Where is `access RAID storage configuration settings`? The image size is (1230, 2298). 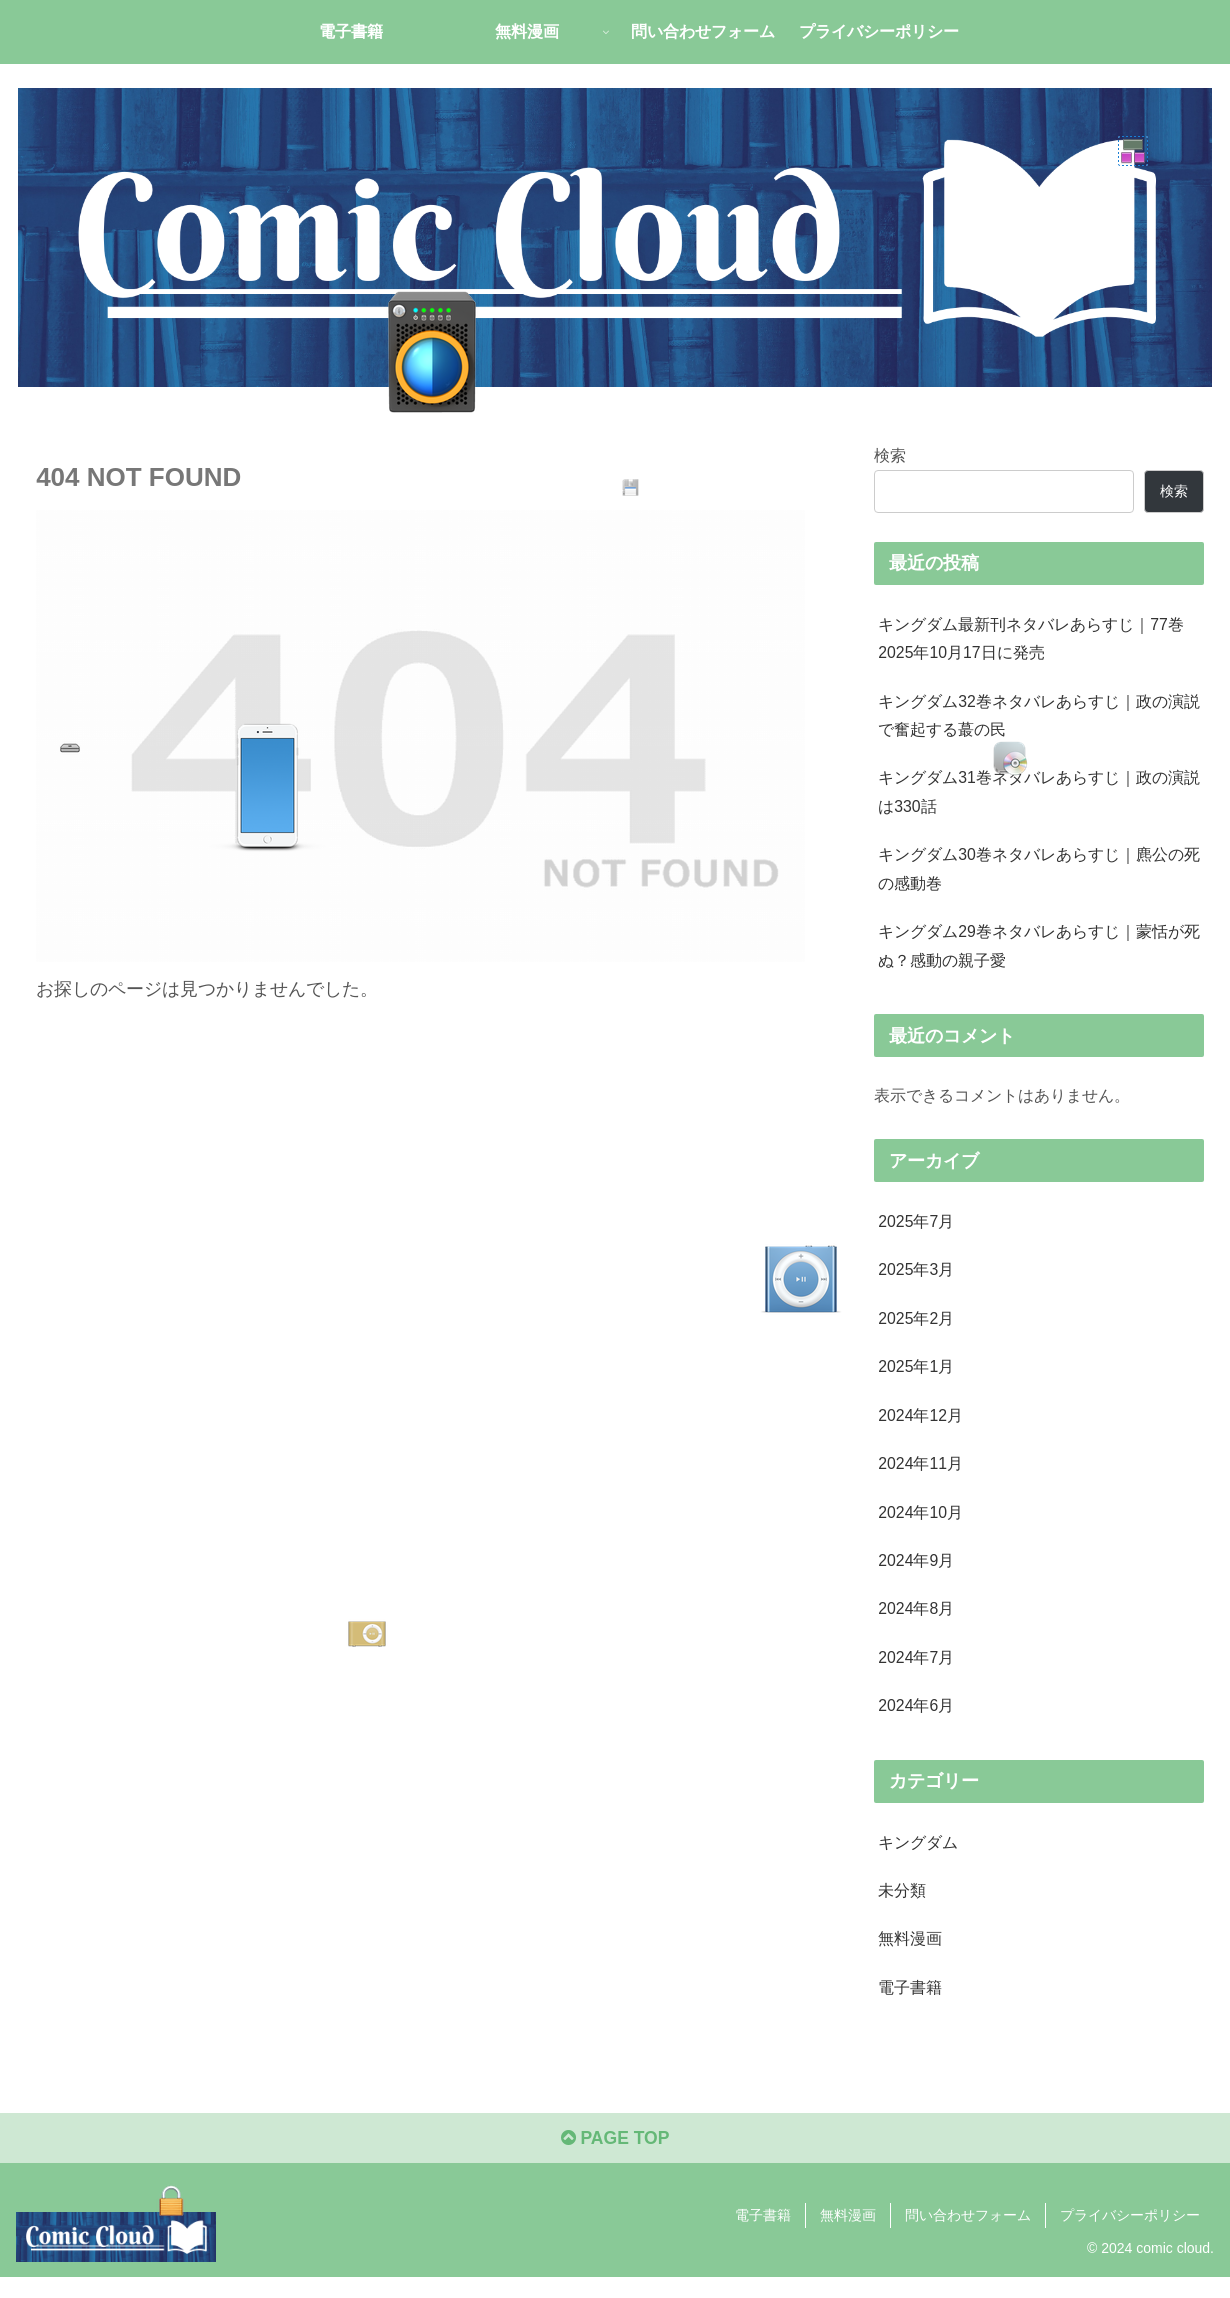
access RAID storage configuration settings is located at coordinates (432, 352).